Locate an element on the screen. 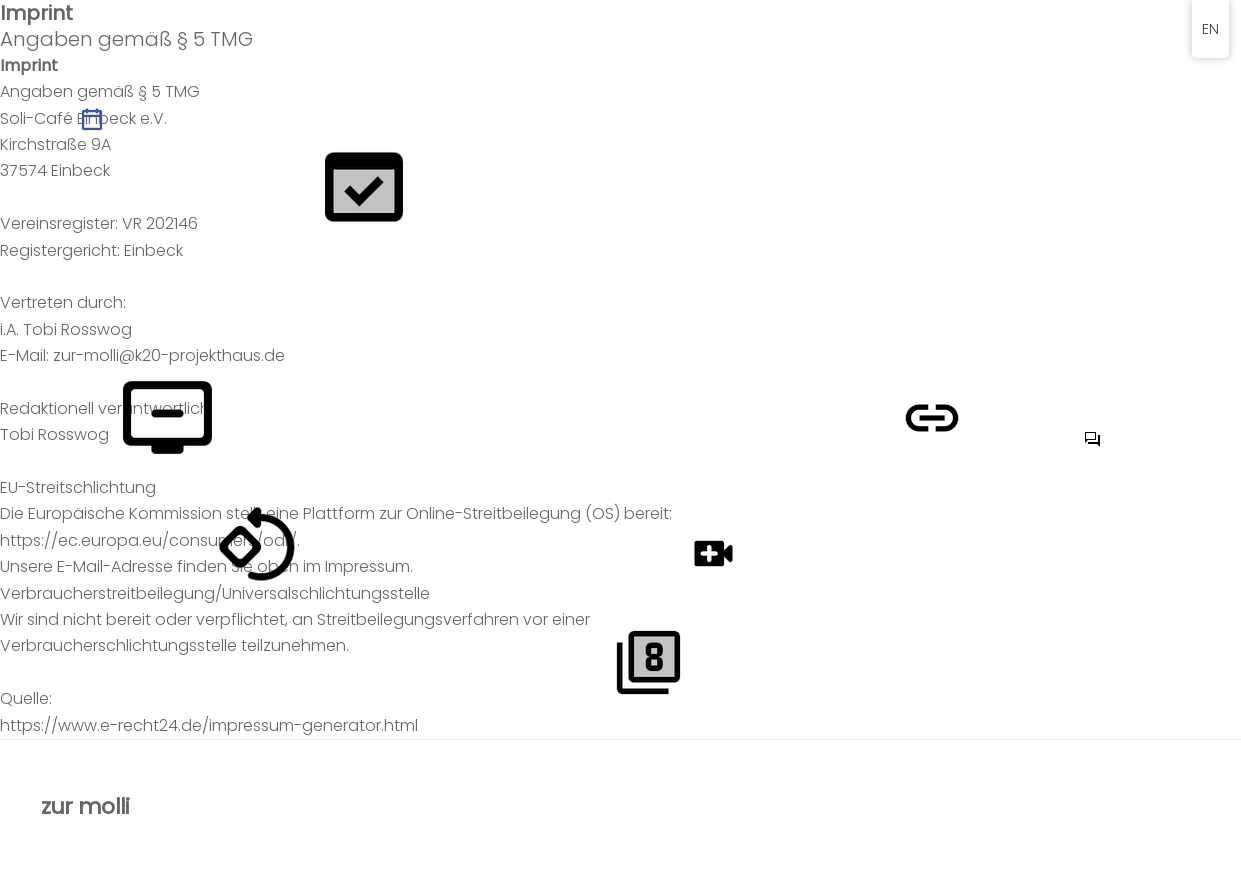 The height and width of the screenshot is (870, 1241). open calendar view is located at coordinates (92, 120).